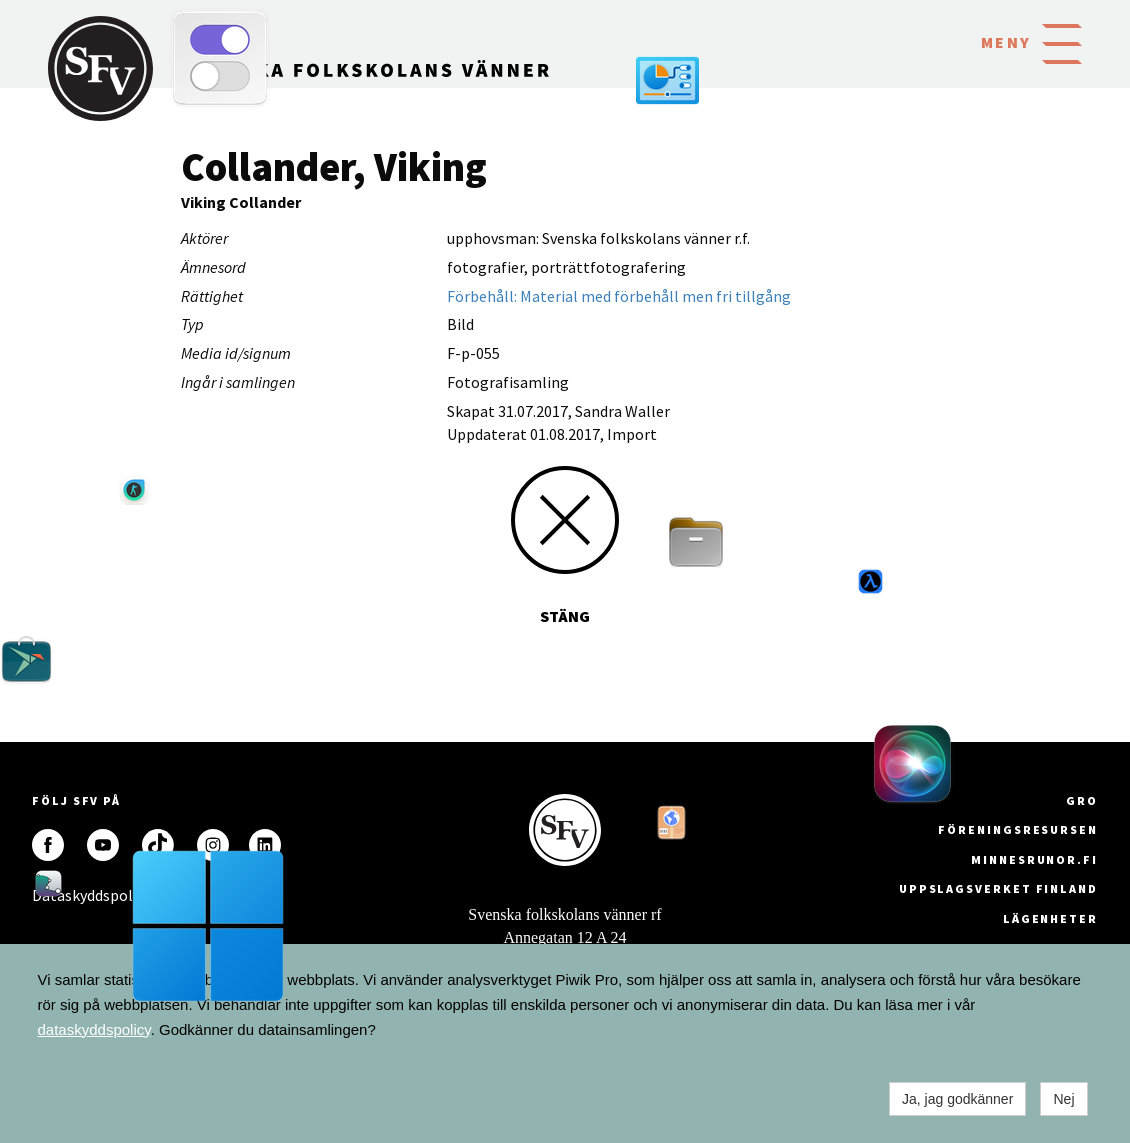 This screenshot has width=1130, height=1143. Describe the element at coordinates (220, 58) in the screenshot. I see `open gnome tweaks application` at that location.